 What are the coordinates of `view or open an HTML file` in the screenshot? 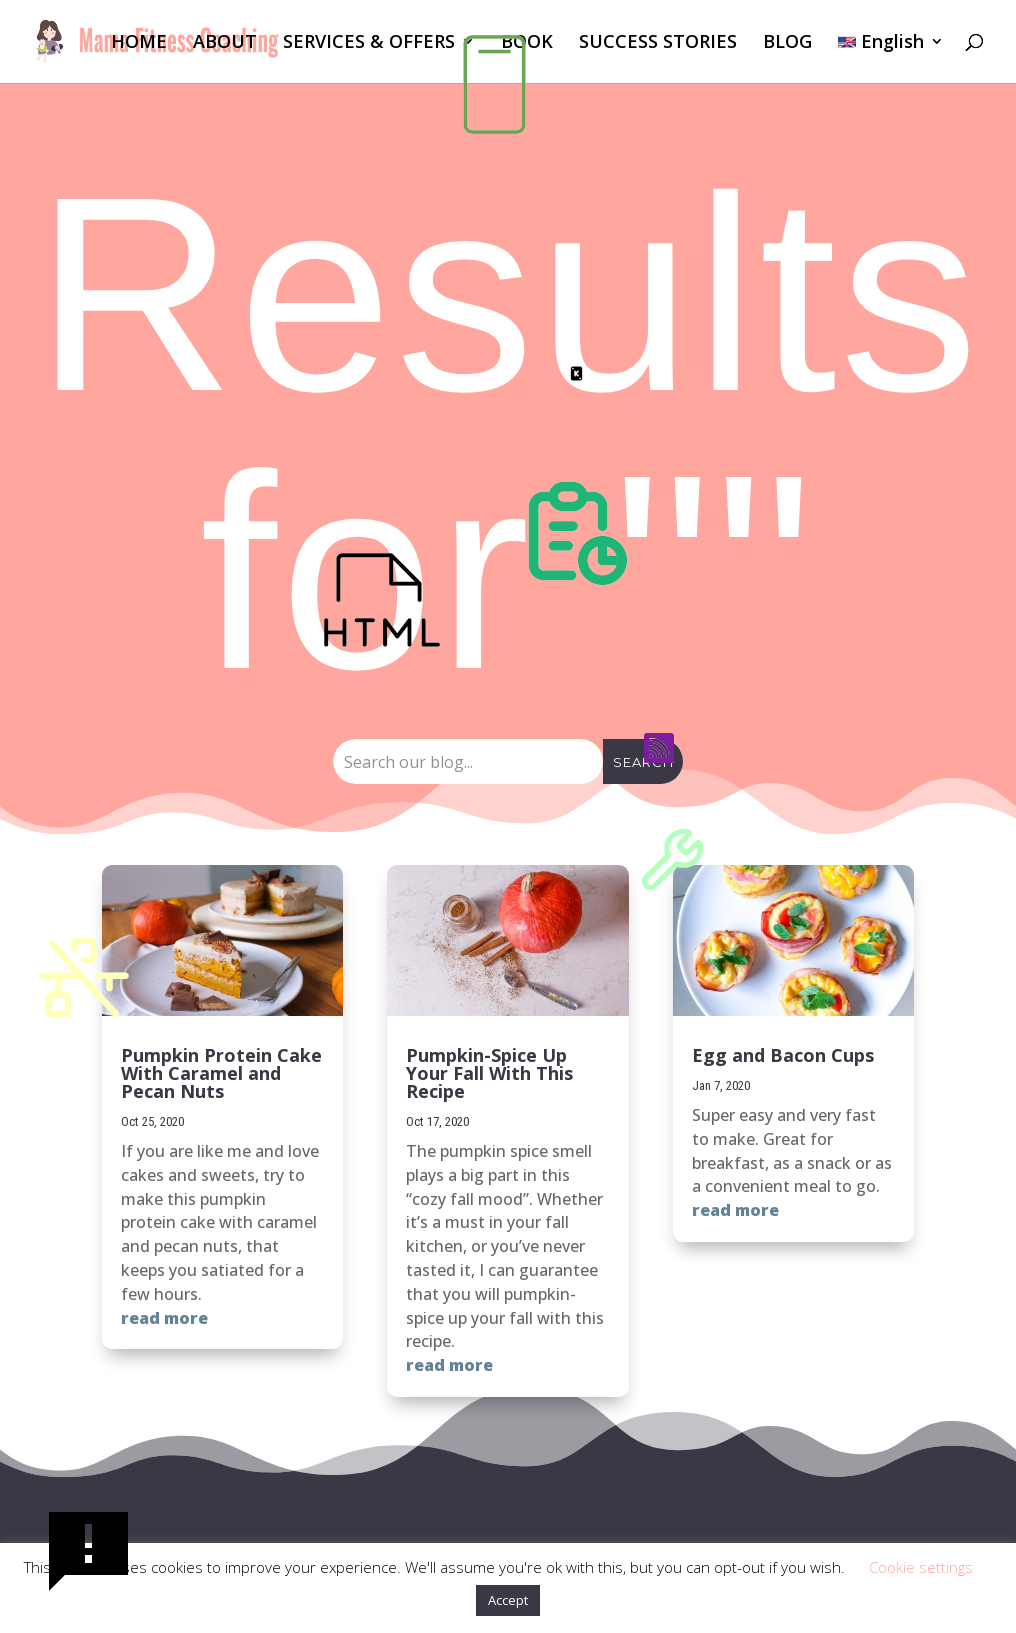 It's located at (379, 604).